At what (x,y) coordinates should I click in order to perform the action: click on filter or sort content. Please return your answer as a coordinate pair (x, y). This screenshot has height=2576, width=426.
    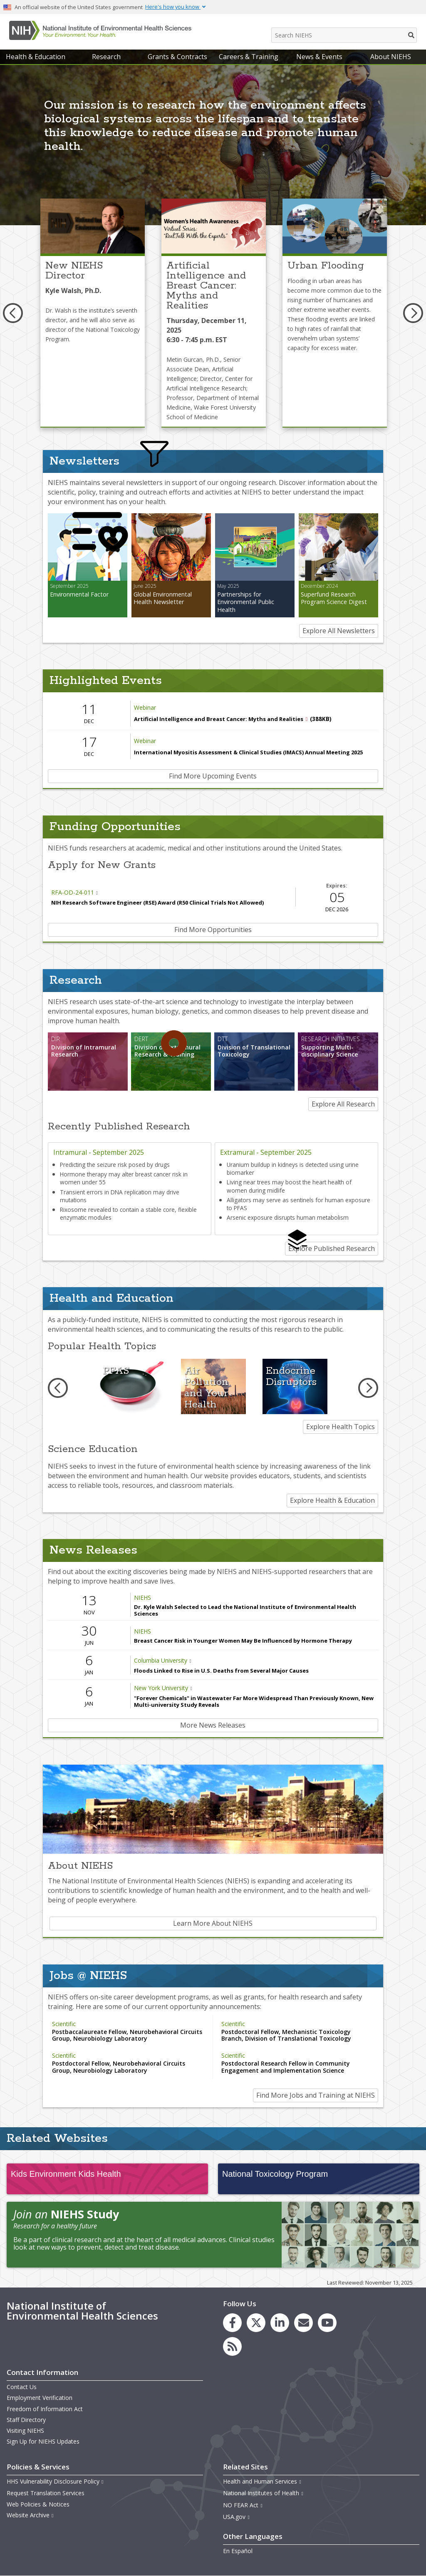
    Looking at the image, I should click on (154, 453).